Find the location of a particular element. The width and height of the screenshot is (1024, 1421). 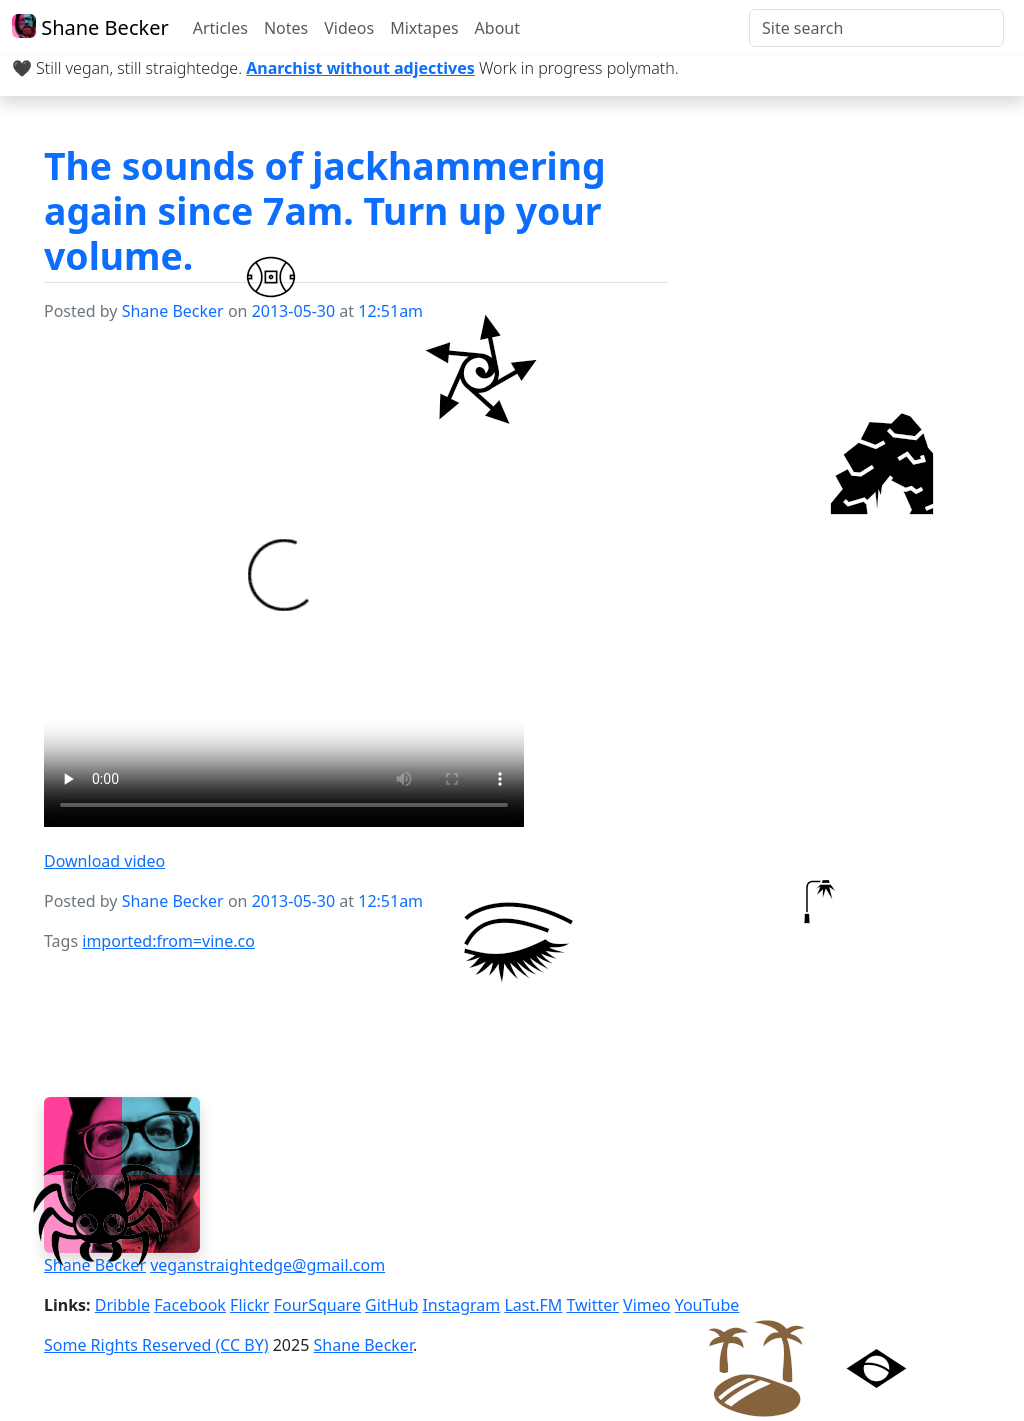

view football/rugby field layout is located at coordinates (271, 277).